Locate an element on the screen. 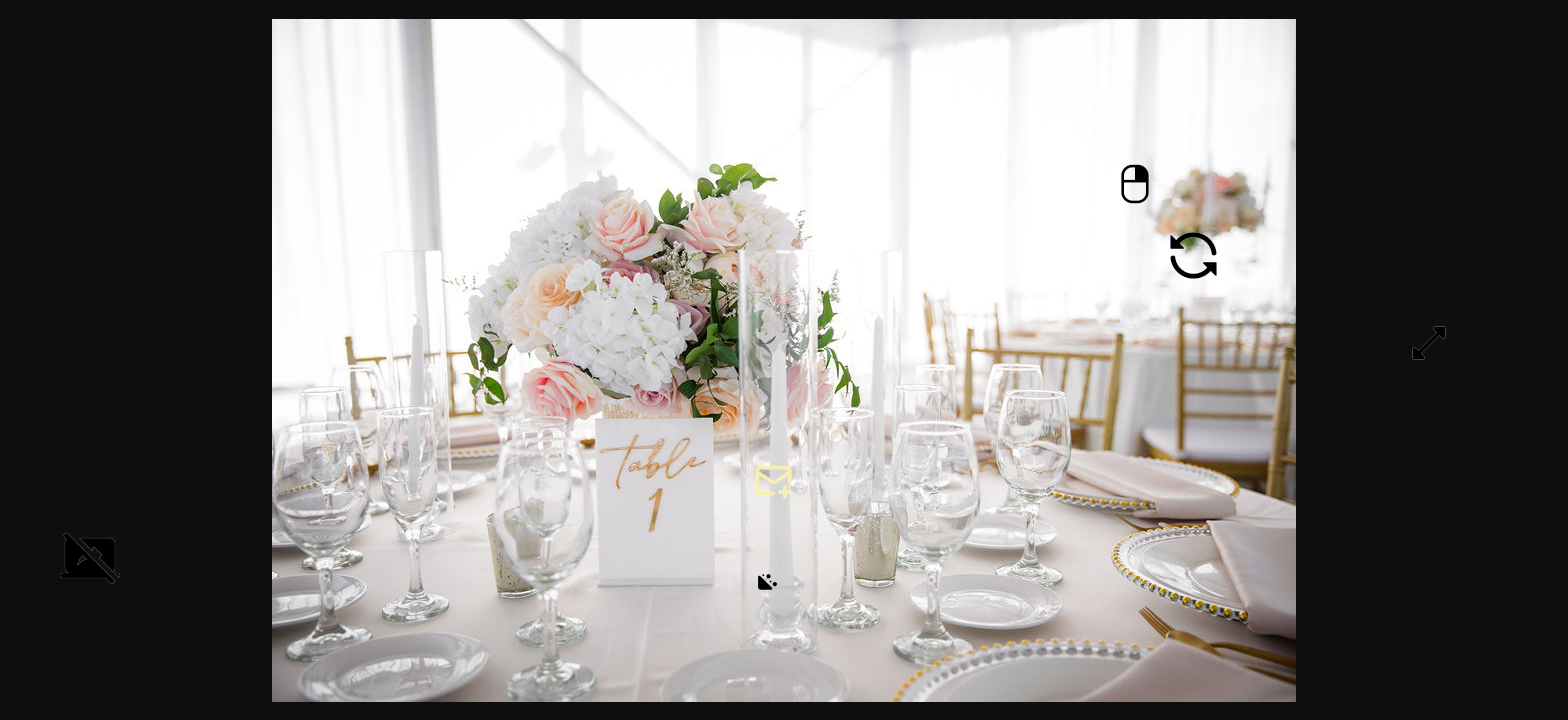  indicates rockslide or landslide hazard warning is located at coordinates (767, 581).